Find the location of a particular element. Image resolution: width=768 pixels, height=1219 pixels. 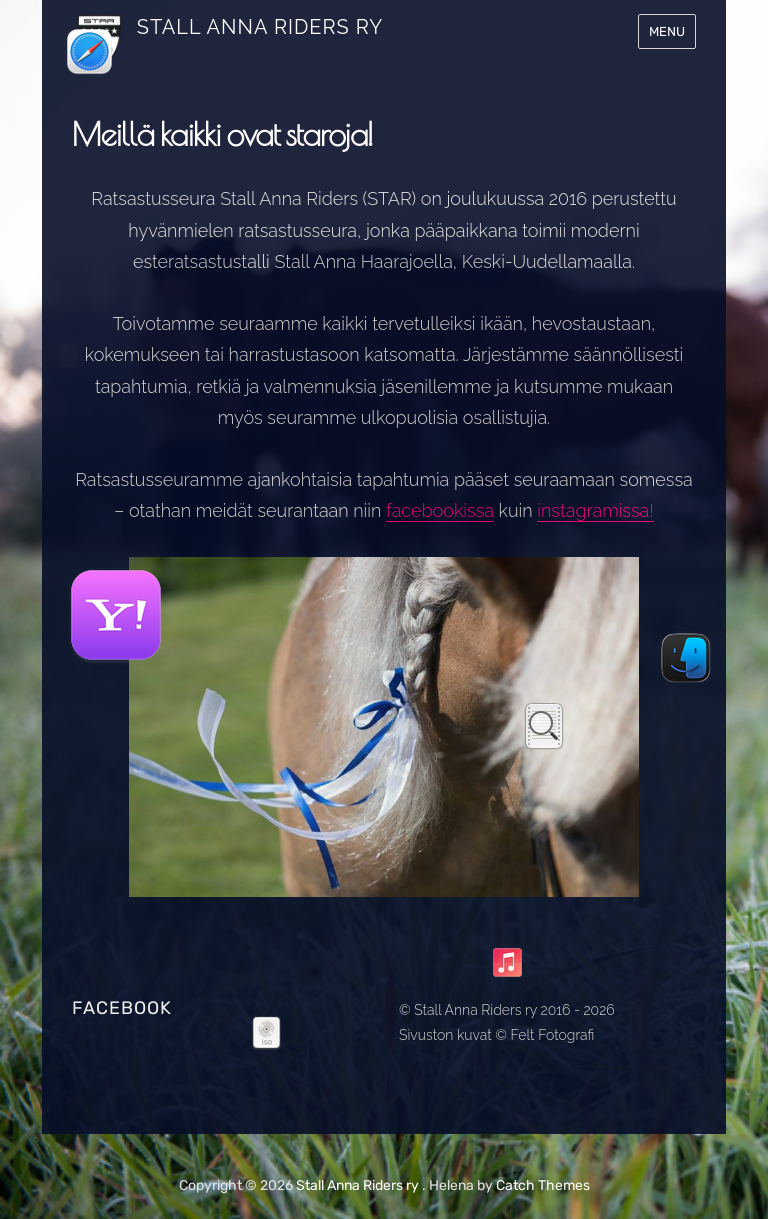

open Finder to browse files and folders is located at coordinates (686, 658).